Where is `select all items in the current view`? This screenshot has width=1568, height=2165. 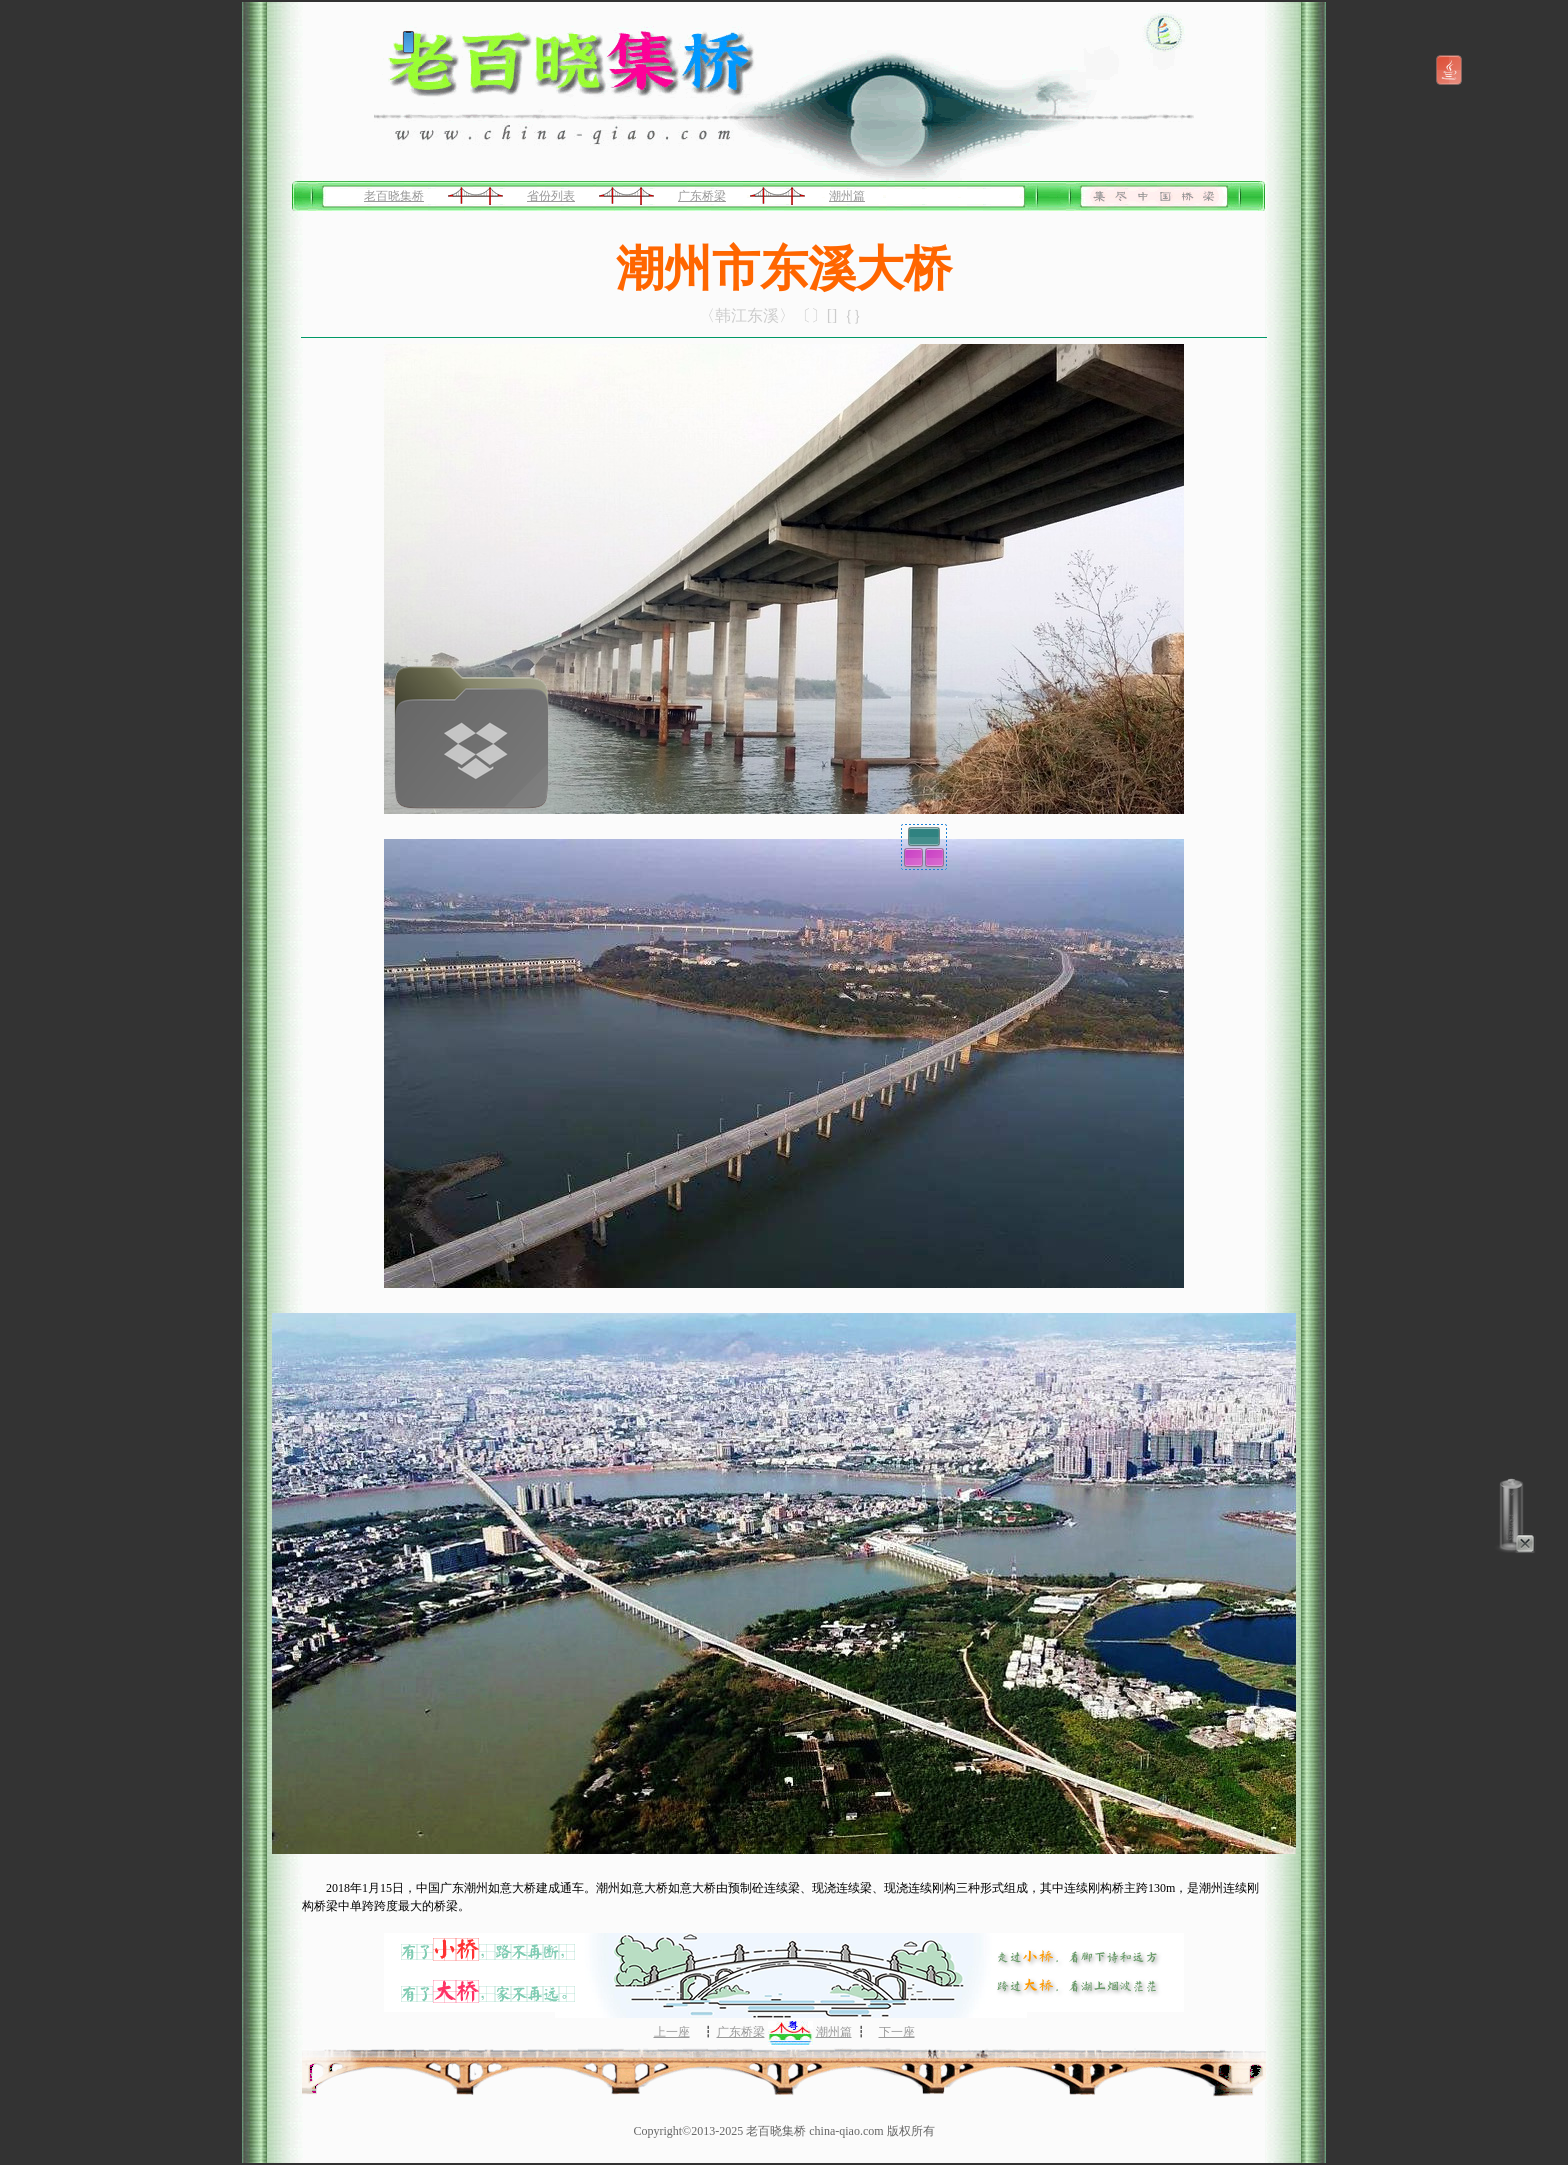
select all items in the current view is located at coordinates (924, 847).